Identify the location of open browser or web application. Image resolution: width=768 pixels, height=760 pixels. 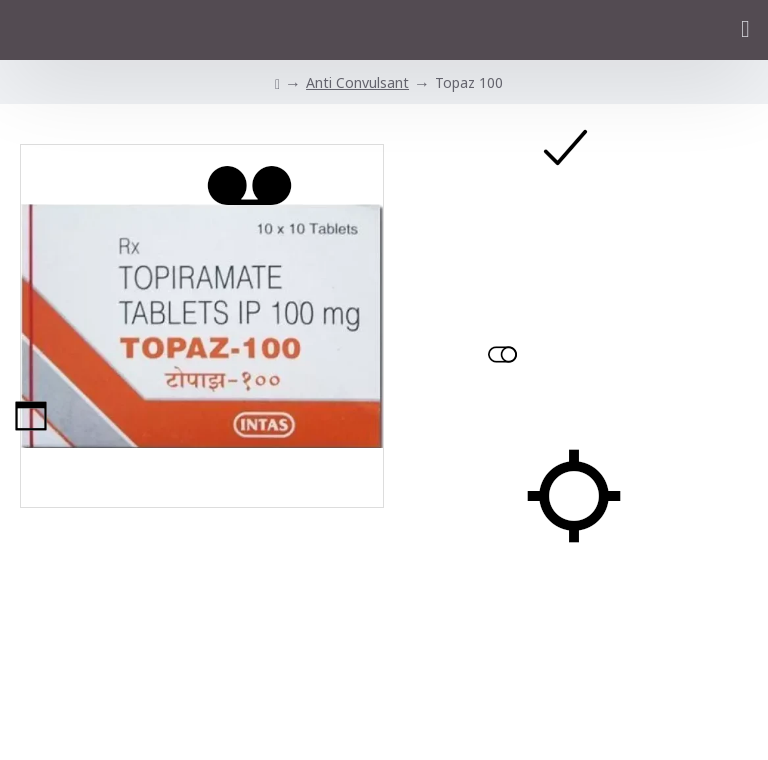
(31, 416).